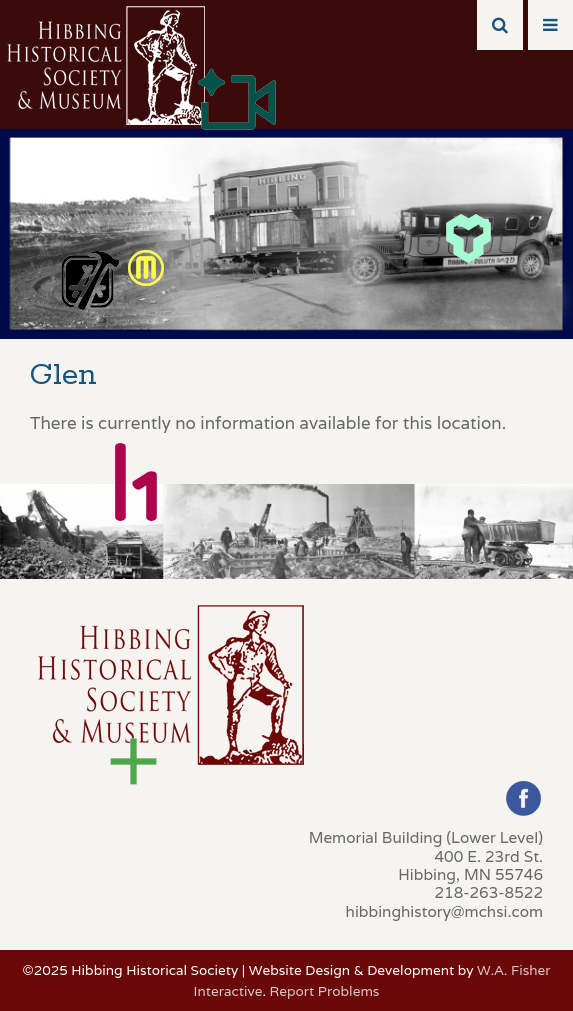 The width and height of the screenshot is (573, 1011). Describe the element at coordinates (238, 102) in the screenshot. I see `enable AI-powered video features` at that location.